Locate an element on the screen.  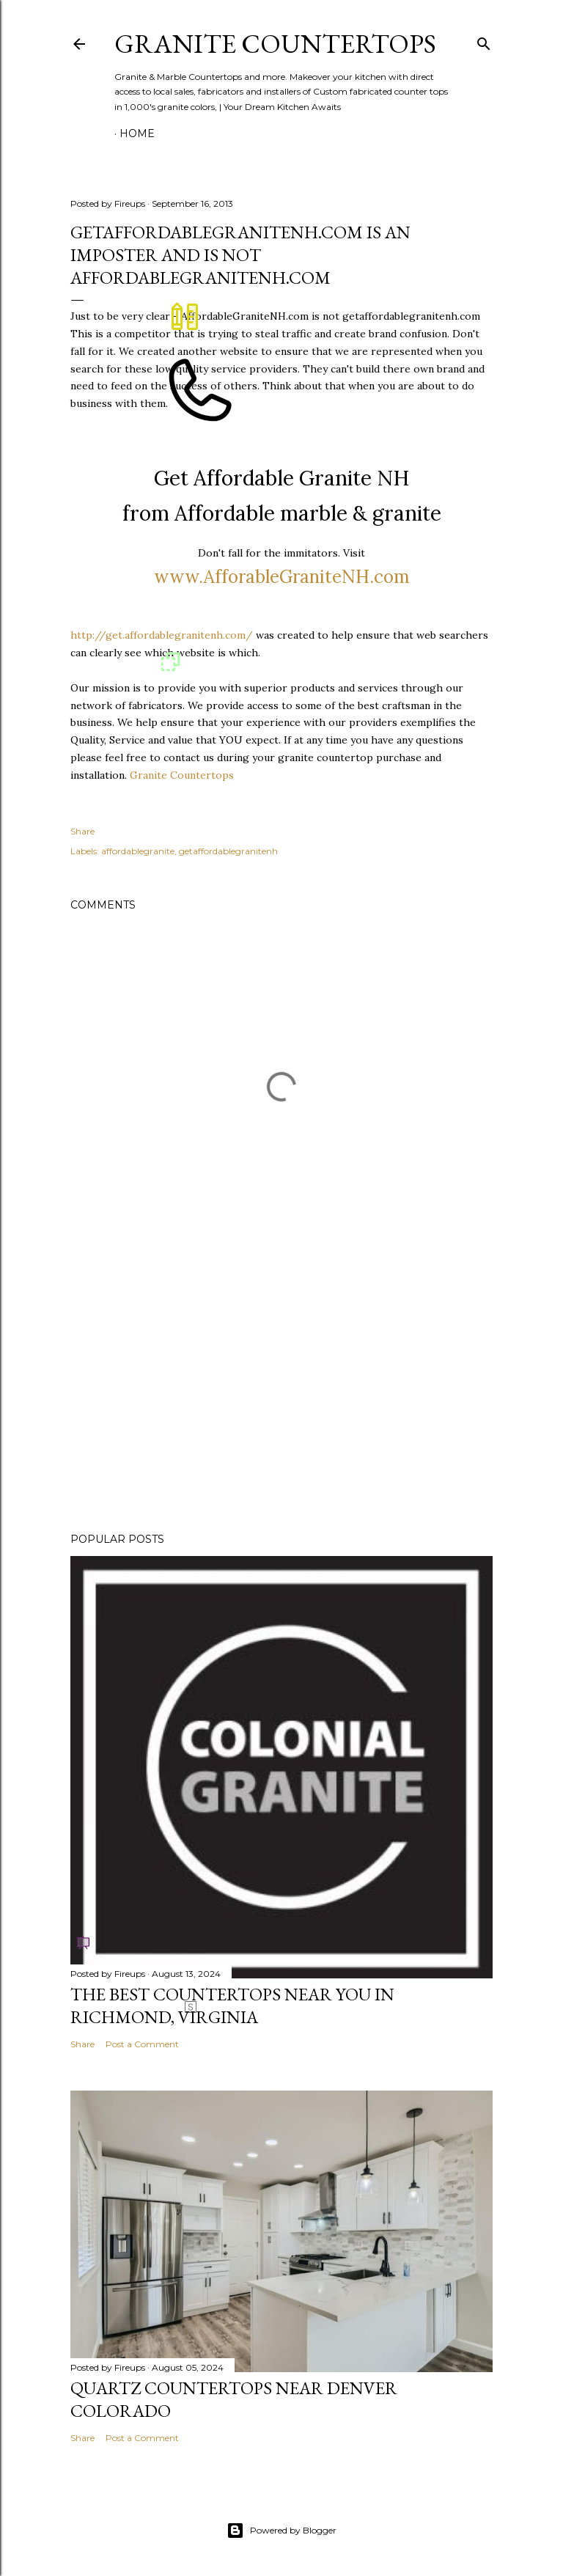
link to Stripe payment services is located at coordinates (191, 2007).